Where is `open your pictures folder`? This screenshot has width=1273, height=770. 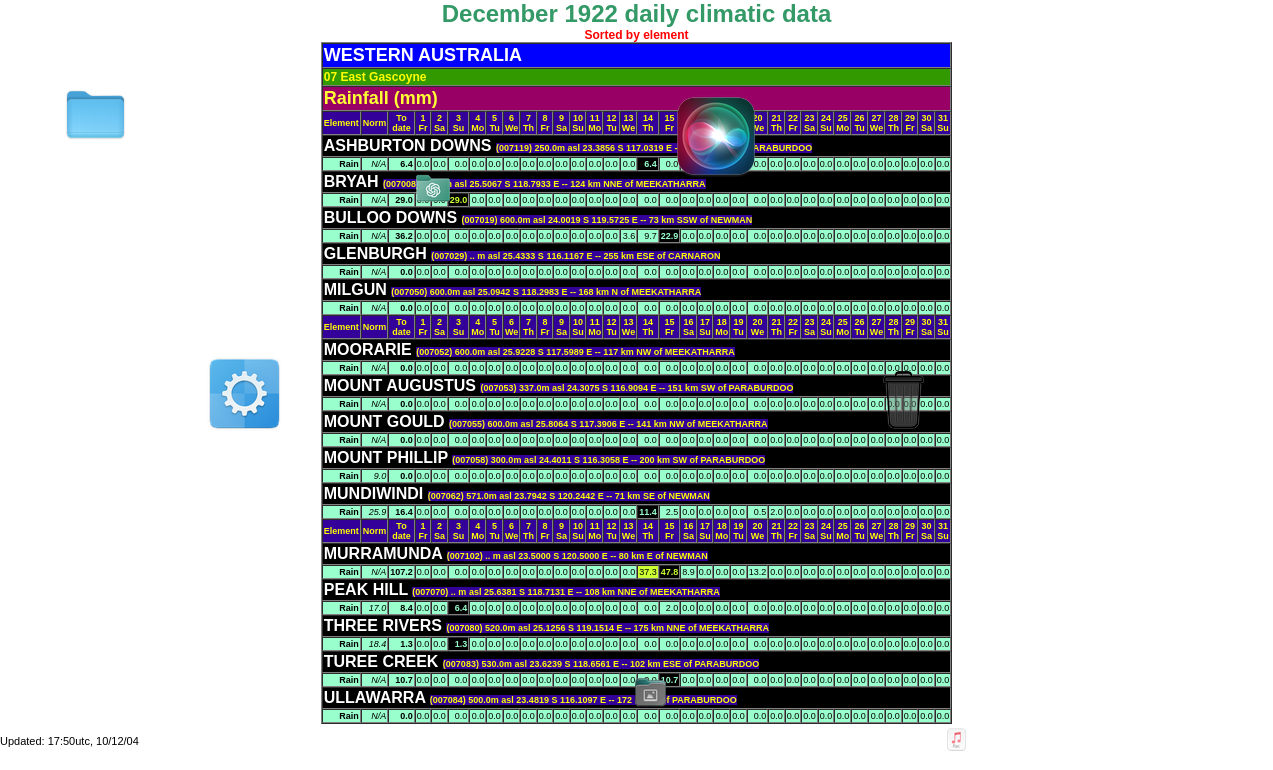 open your pictures folder is located at coordinates (650, 691).